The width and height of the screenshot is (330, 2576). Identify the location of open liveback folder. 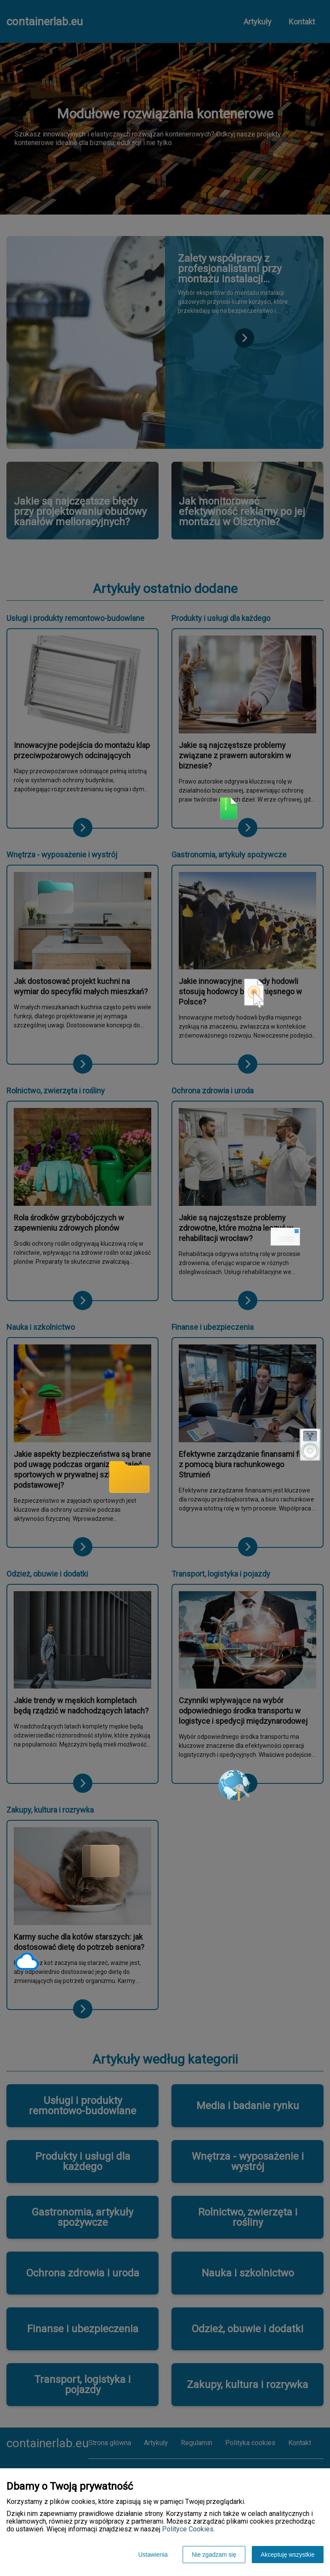
(129, 1478).